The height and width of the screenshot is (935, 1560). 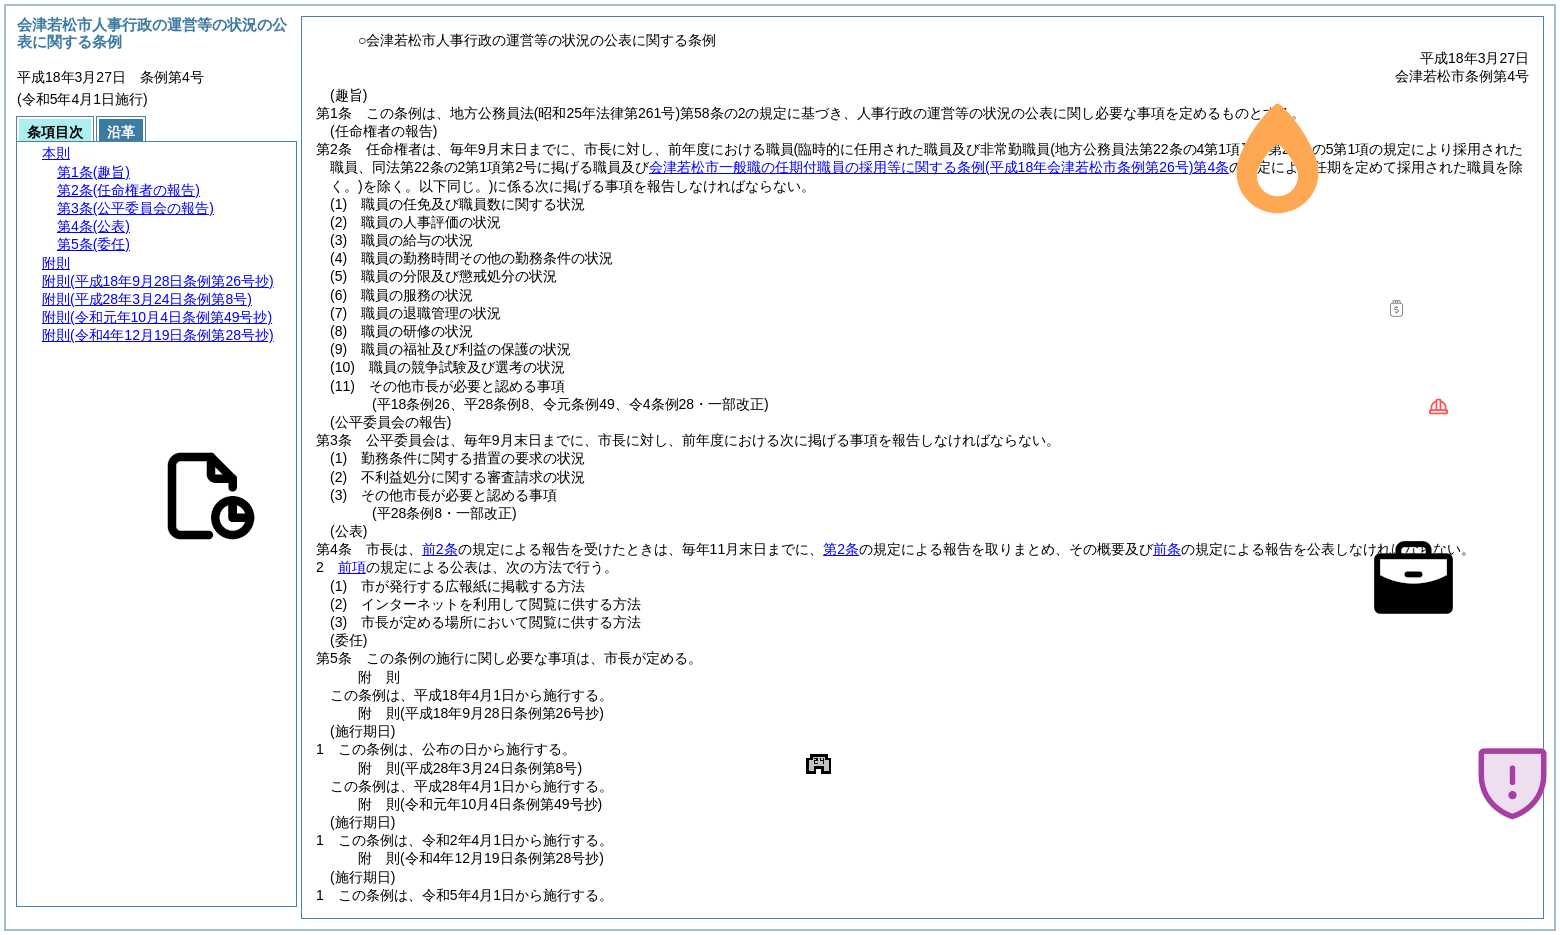 I want to click on indicates trending or hot content, so click(x=1277, y=158).